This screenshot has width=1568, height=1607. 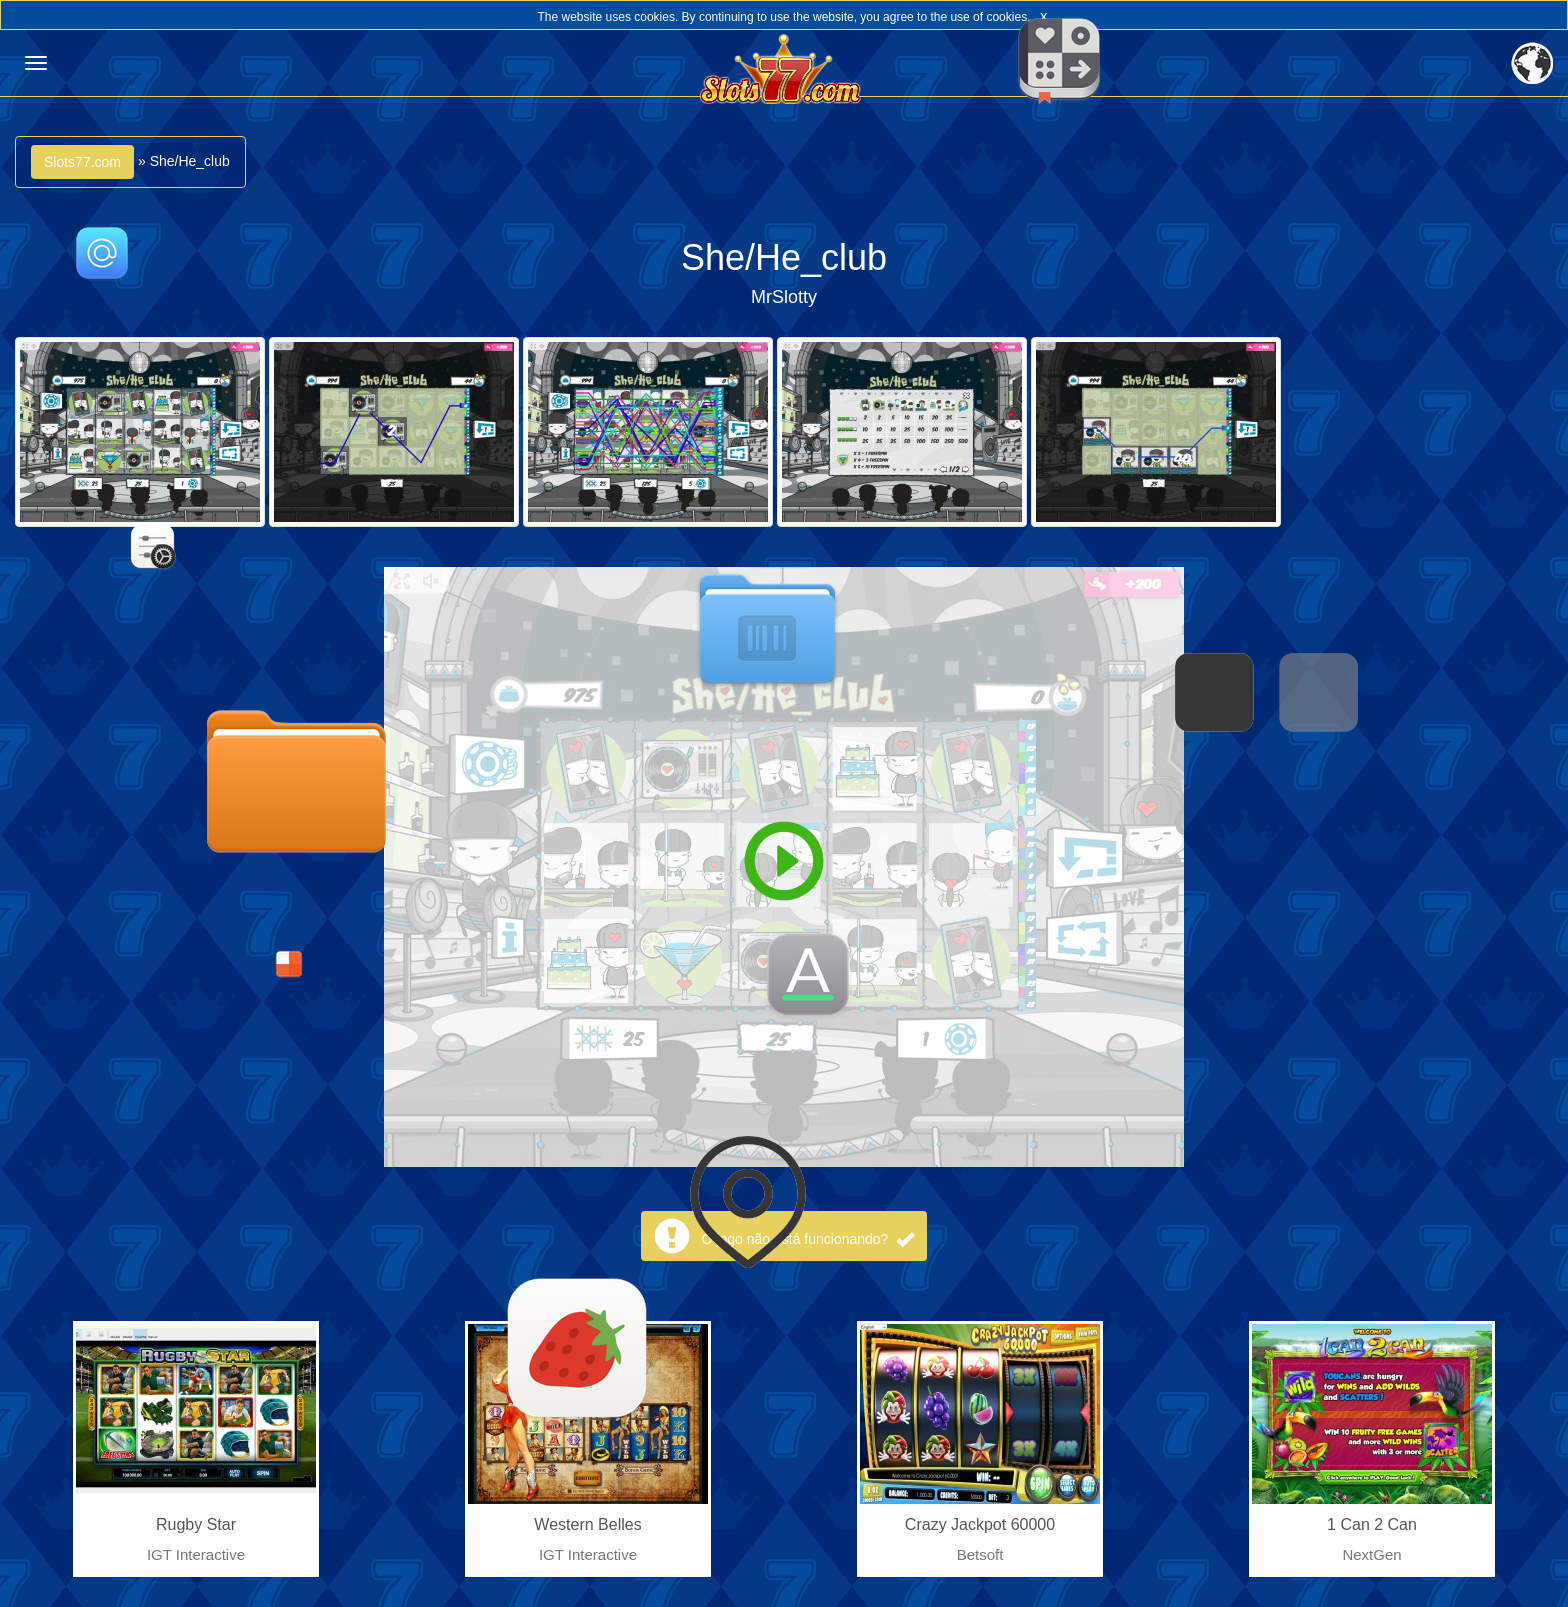 I want to click on access location settings, so click(x=748, y=1202).